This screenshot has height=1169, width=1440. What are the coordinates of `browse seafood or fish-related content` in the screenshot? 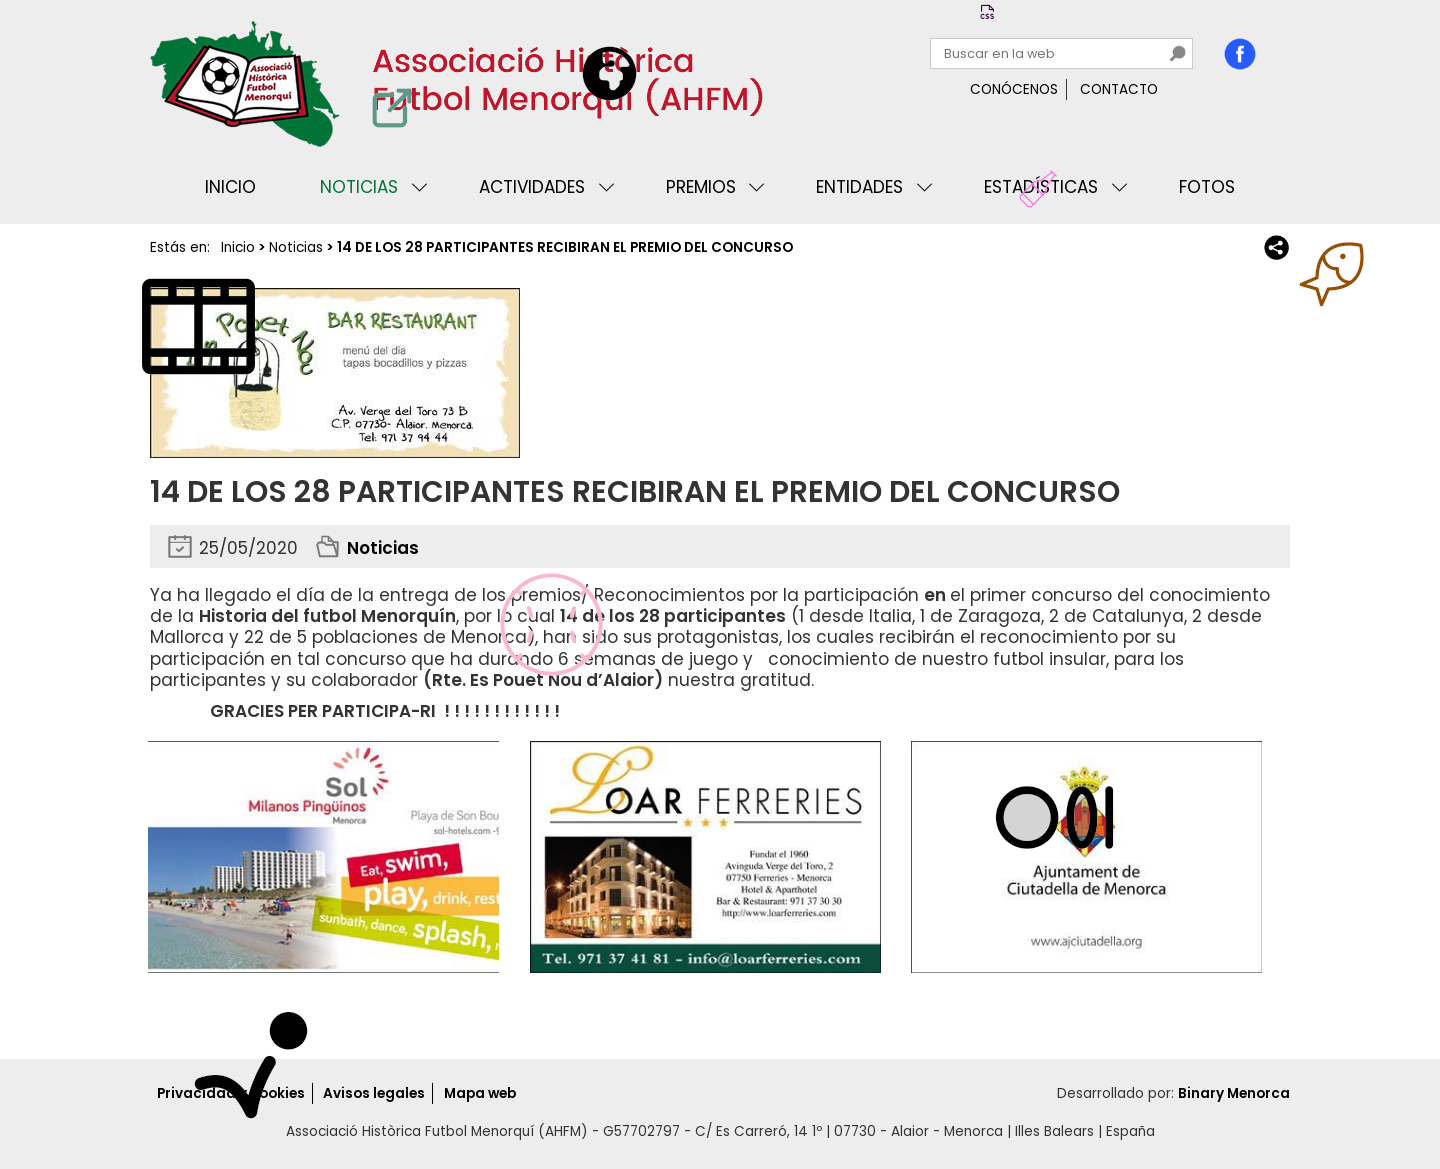 It's located at (1335, 271).